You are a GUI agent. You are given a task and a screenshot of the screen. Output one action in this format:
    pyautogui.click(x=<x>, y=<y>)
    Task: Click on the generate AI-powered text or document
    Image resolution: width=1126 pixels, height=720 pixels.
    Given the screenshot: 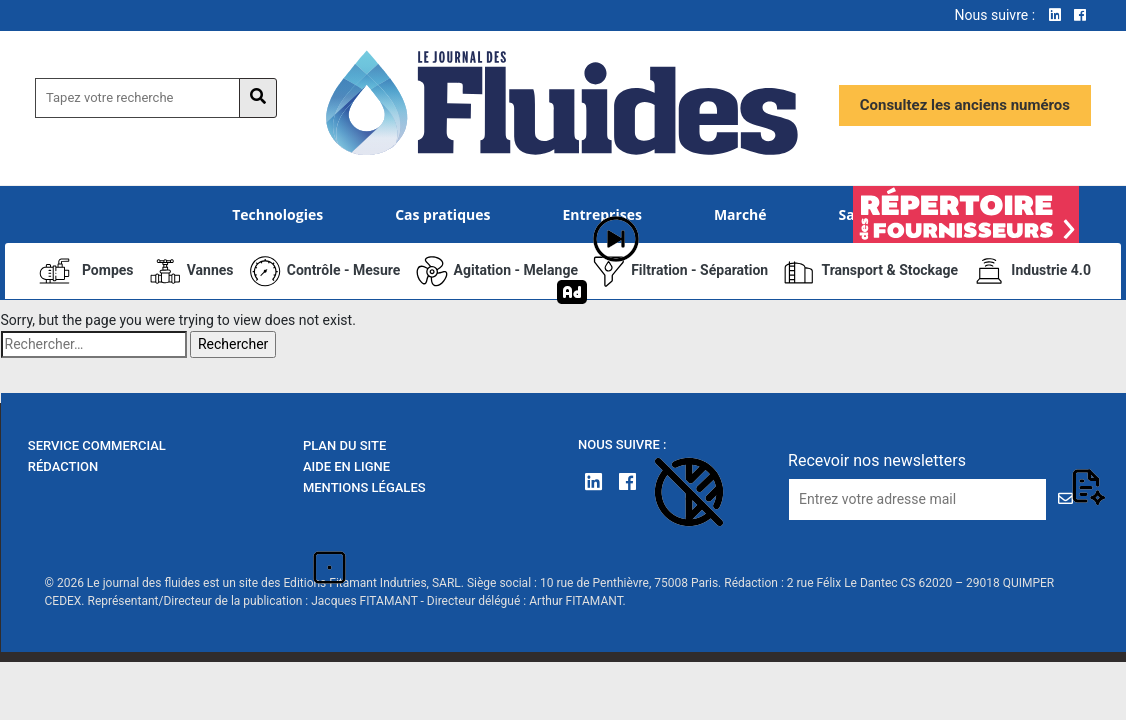 What is the action you would take?
    pyautogui.click(x=1086, y=486)
    